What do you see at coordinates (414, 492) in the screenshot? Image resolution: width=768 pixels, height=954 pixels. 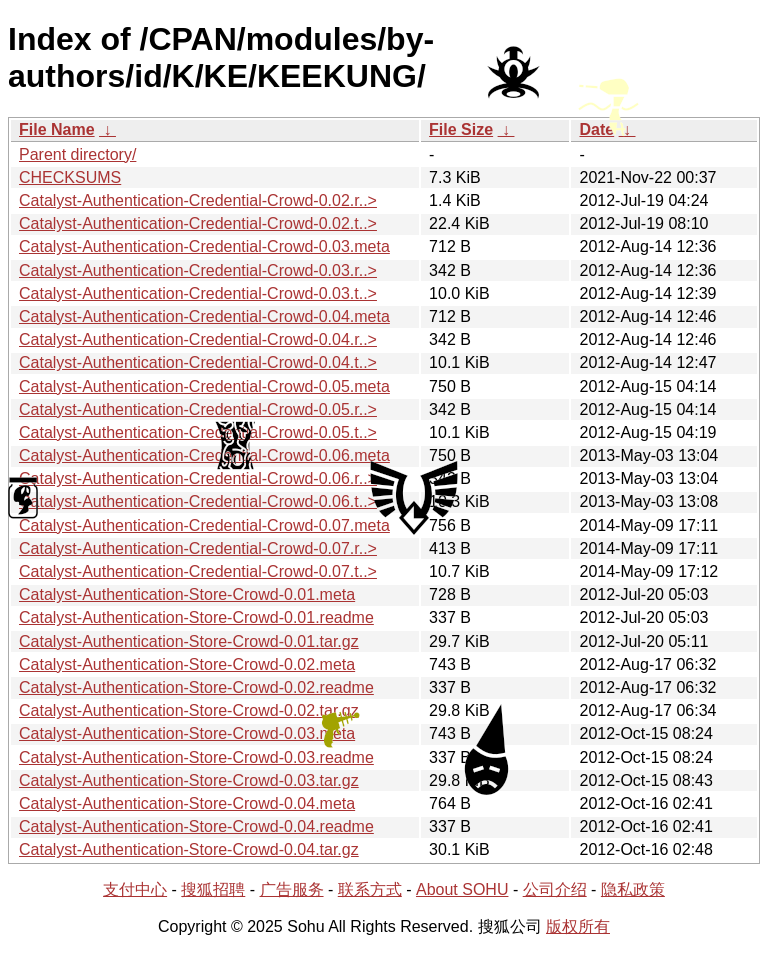 I see `guild or faction emblem in a game interface` at bounding box center [414, 492].